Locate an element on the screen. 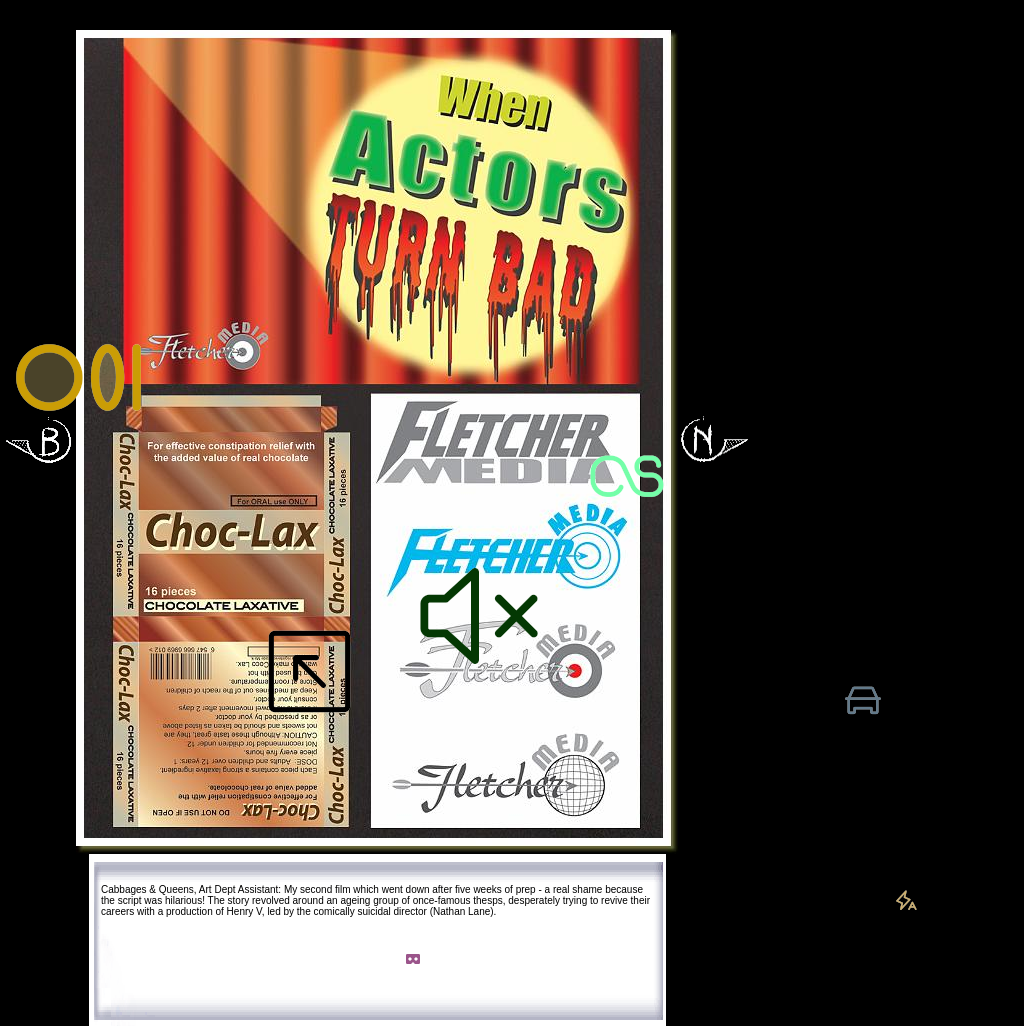 This screenshot has width=1024, height=1026. visit medium profile or blog is located at coordinates (78, 377).